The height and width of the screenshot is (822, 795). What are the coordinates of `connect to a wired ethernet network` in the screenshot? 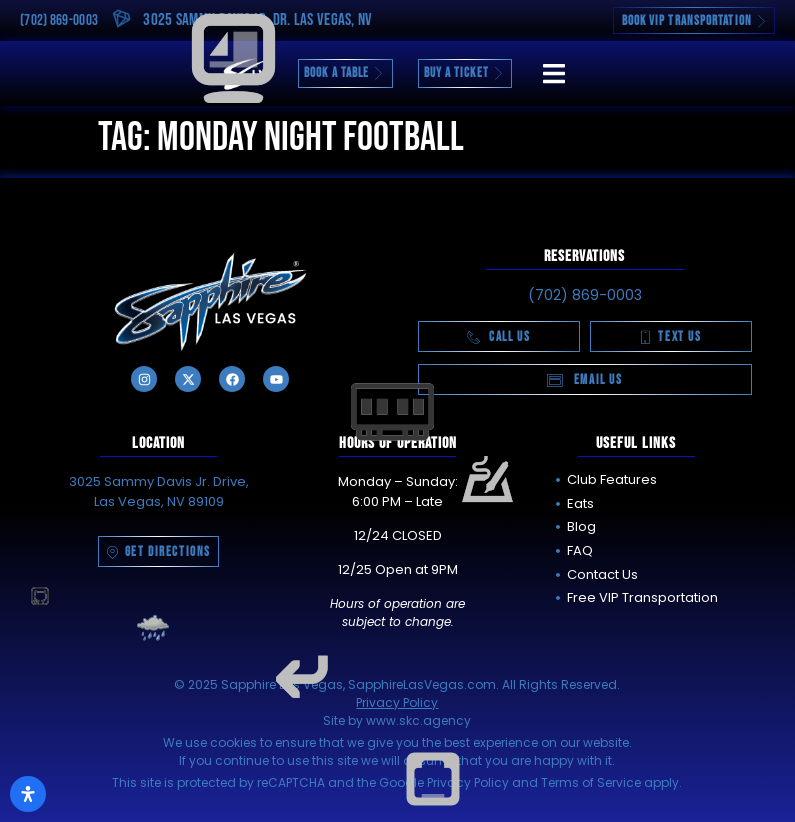 It's located at (433, 779).